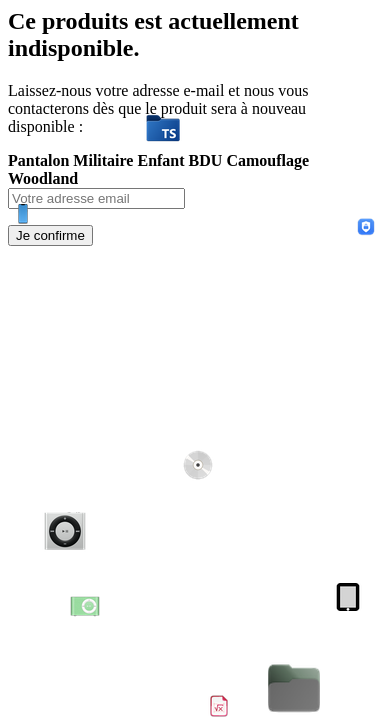  Describe the element at coordinates (65, 531) in the screenshot. I see `iPod shuffle device icon` at that location.